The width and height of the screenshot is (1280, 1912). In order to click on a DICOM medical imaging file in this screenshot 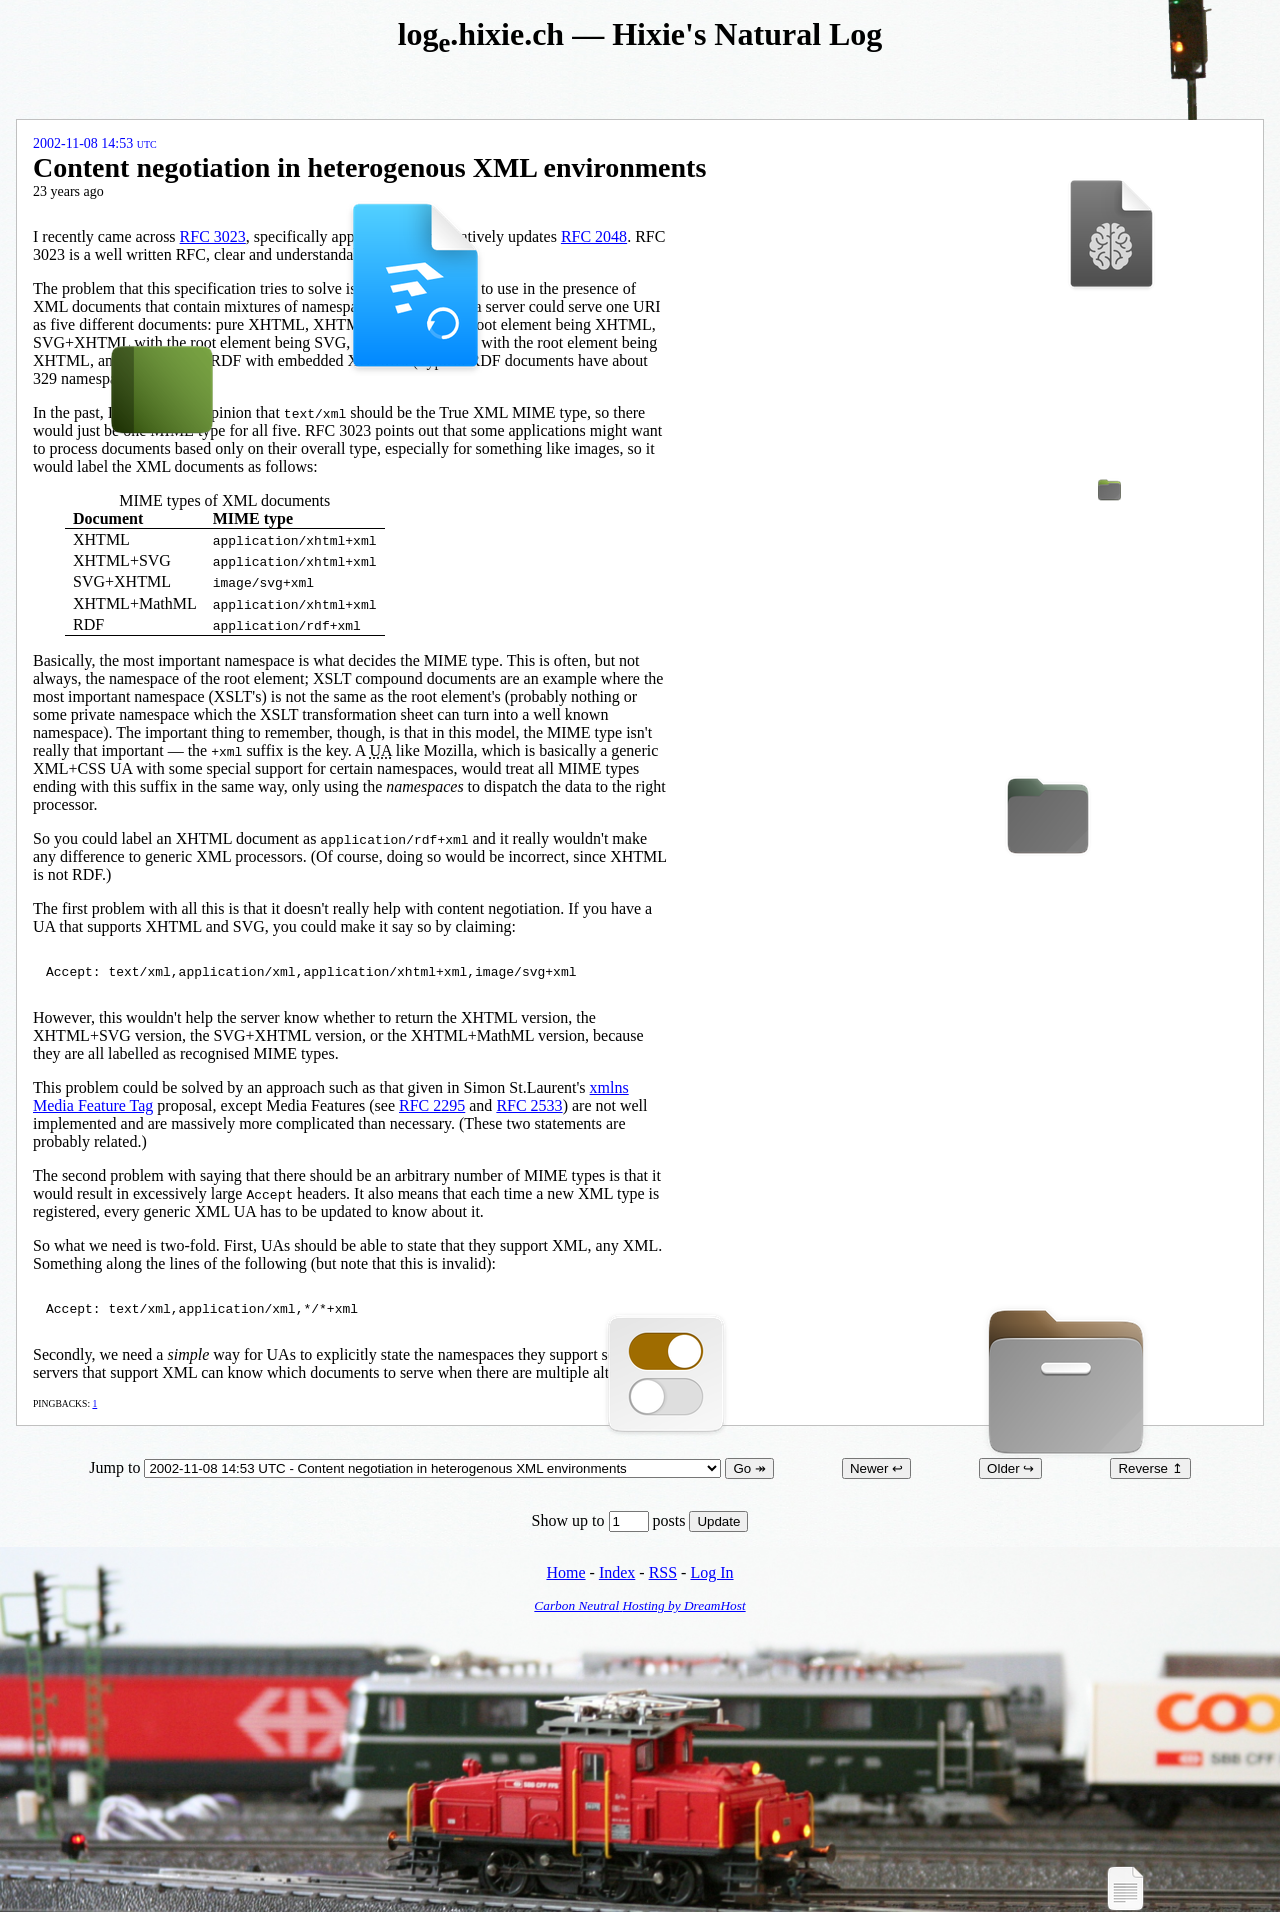, I will do `click(1111, 233)`.